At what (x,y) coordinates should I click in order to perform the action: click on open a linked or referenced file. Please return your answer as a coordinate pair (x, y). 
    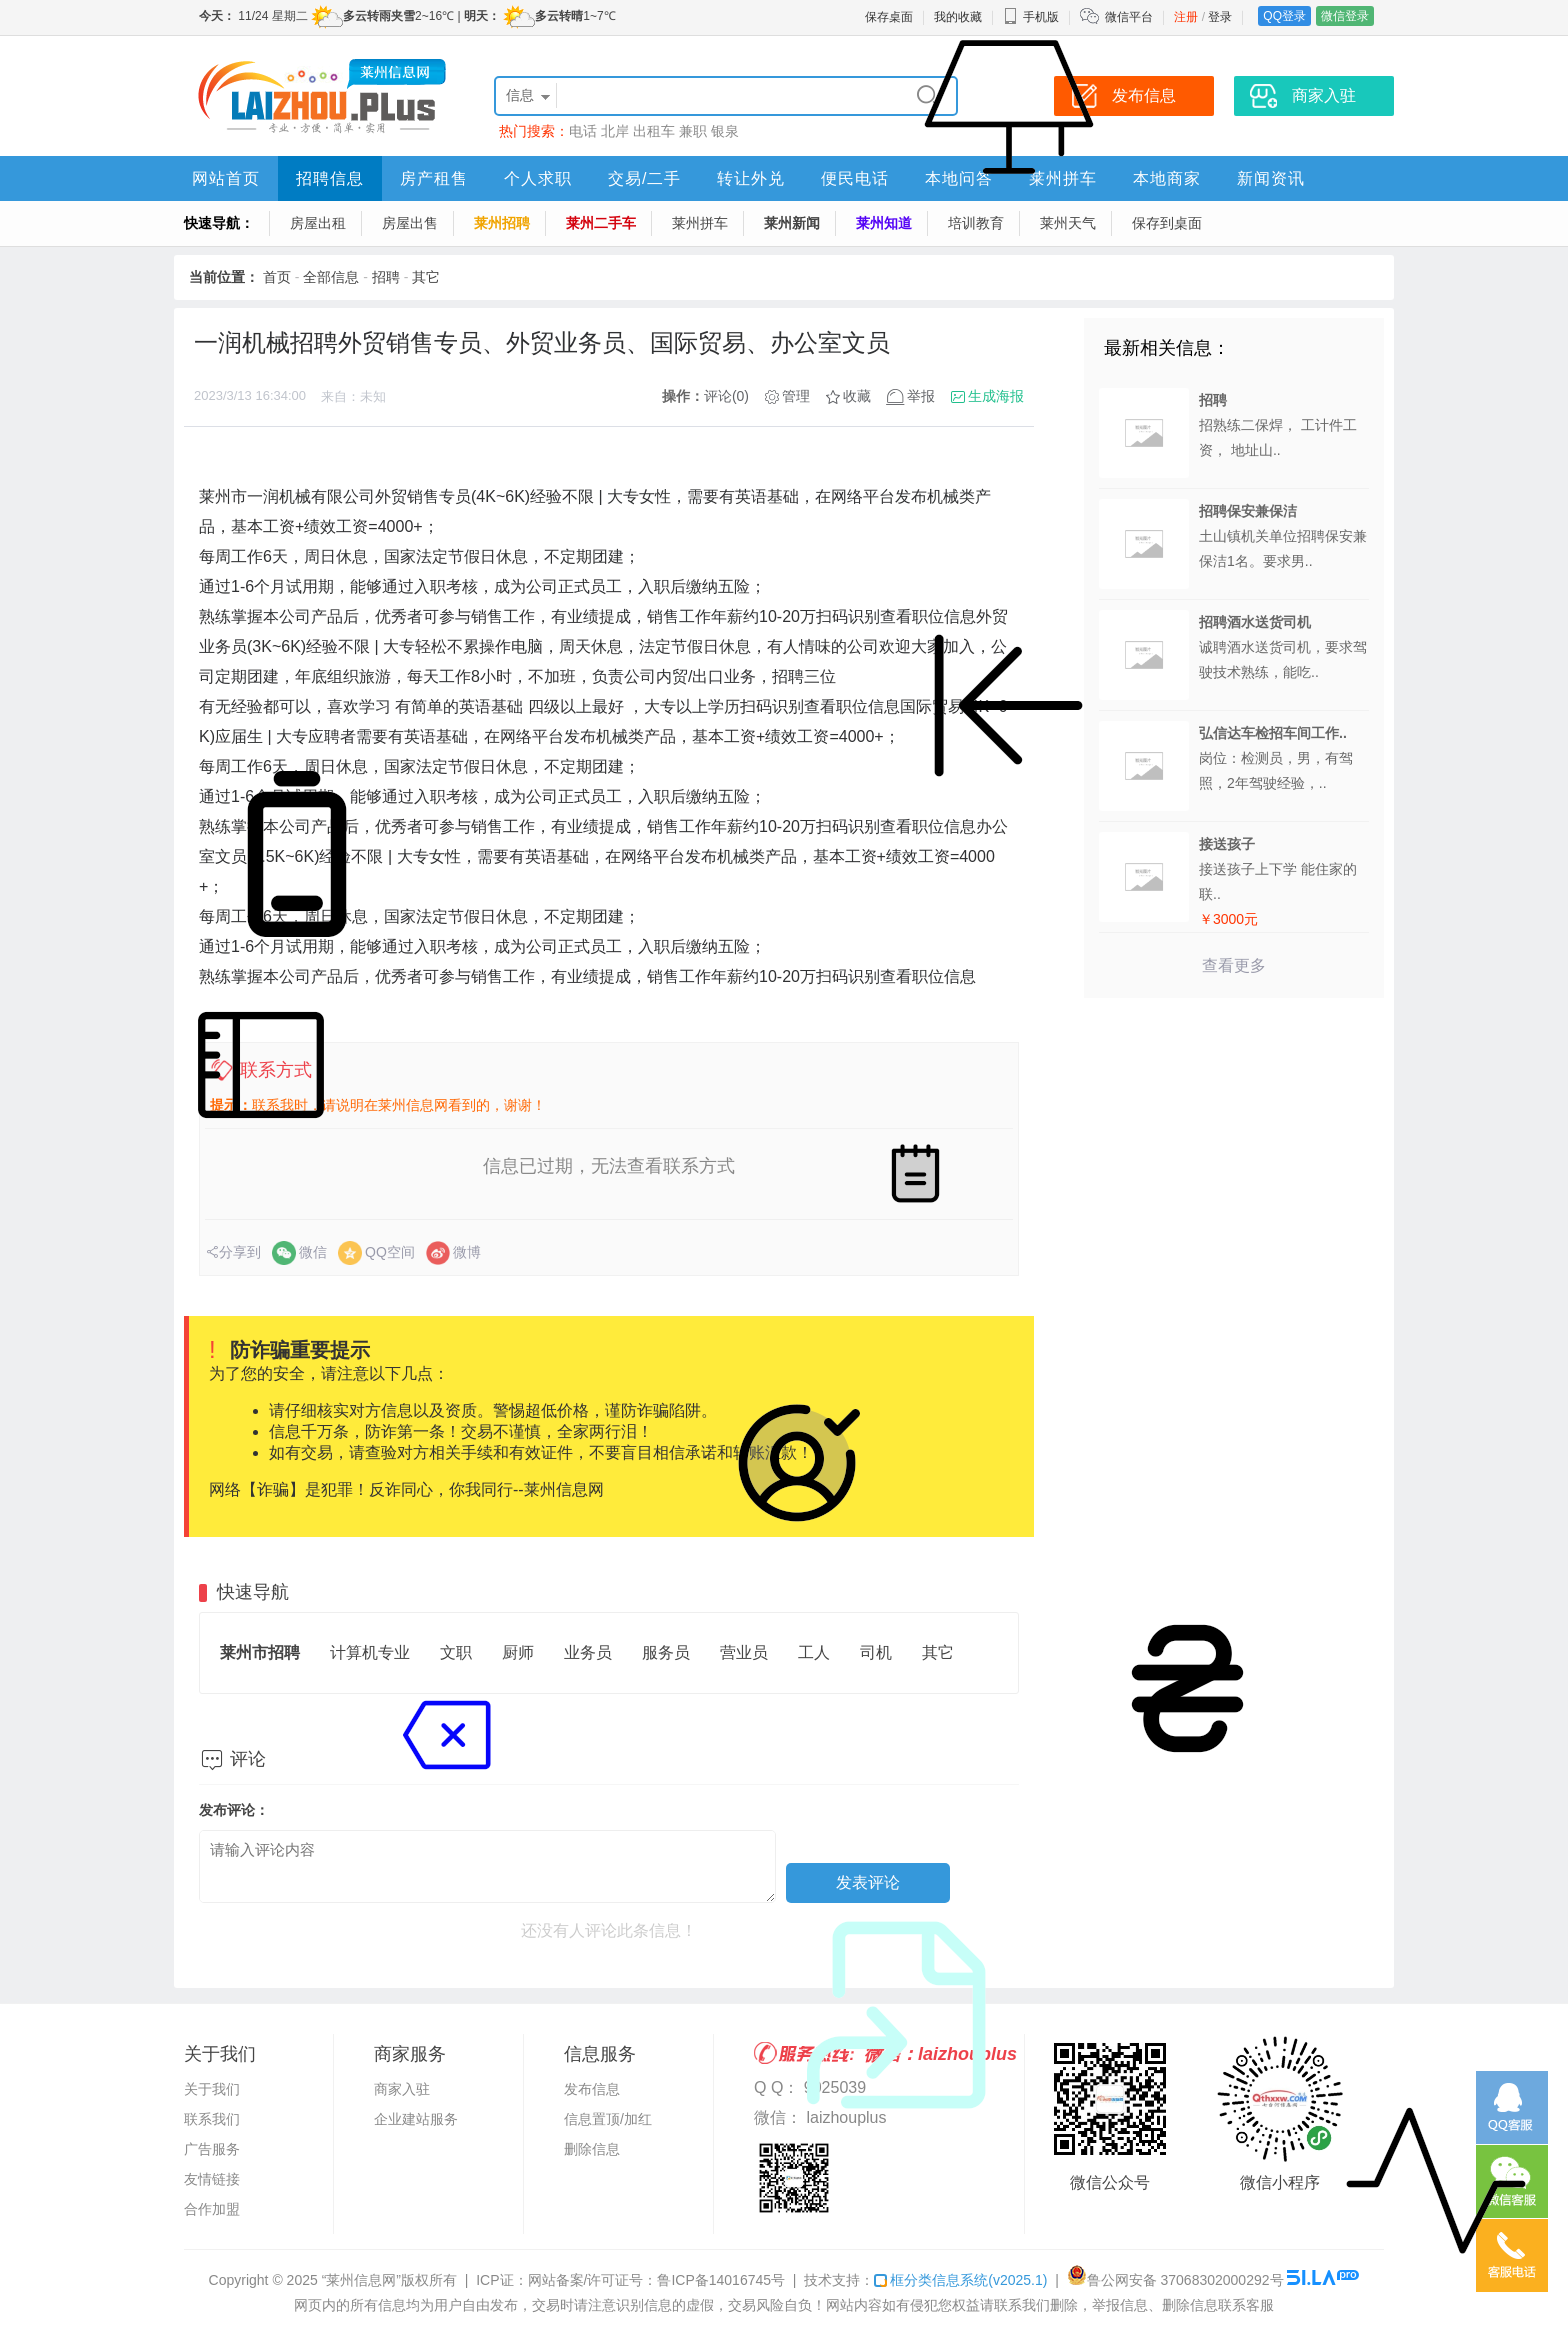
    Looking at the image, I should click on (909, 2015).